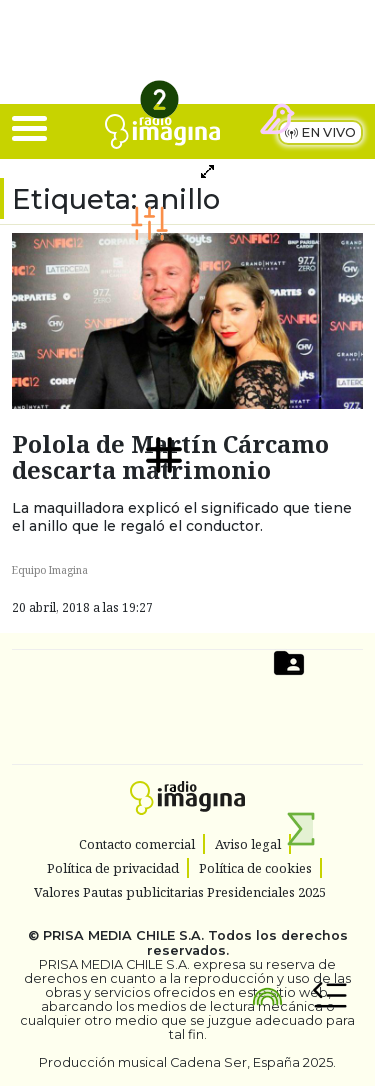 The image size is (375, 1086). I want to click on expand to full screen, so click(207, 171).